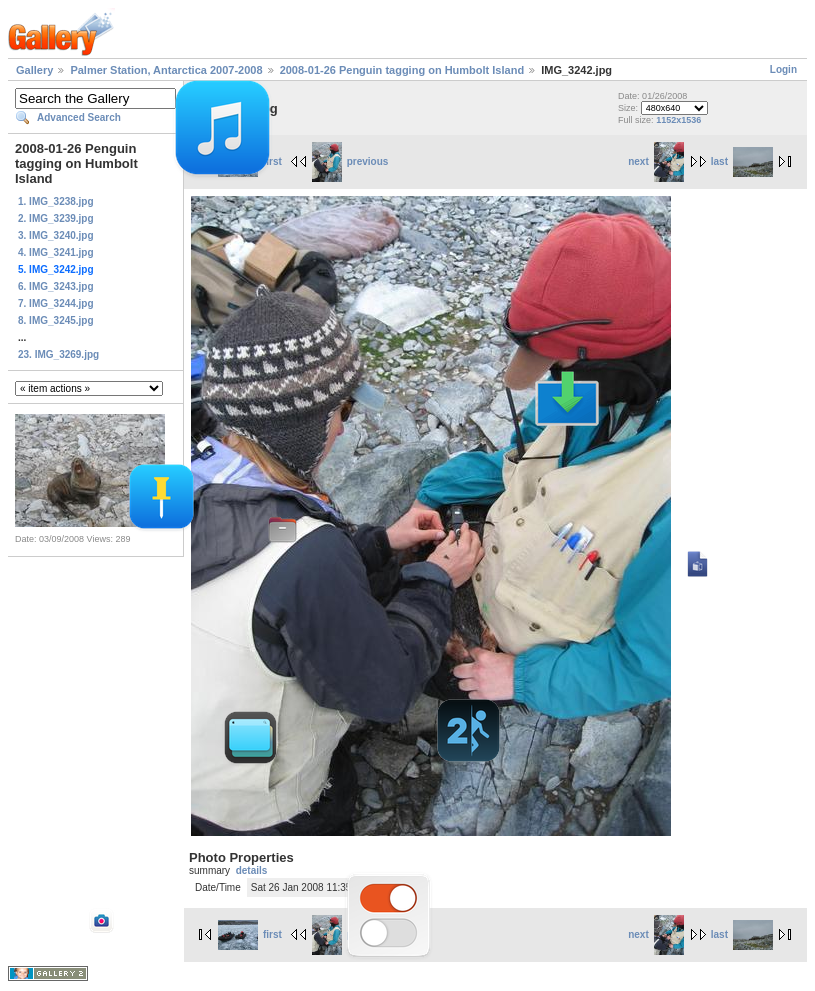 The height and width of the screenshot is (991, 815). I want to click on open simplescreenrecorder app, so click(101, 920).